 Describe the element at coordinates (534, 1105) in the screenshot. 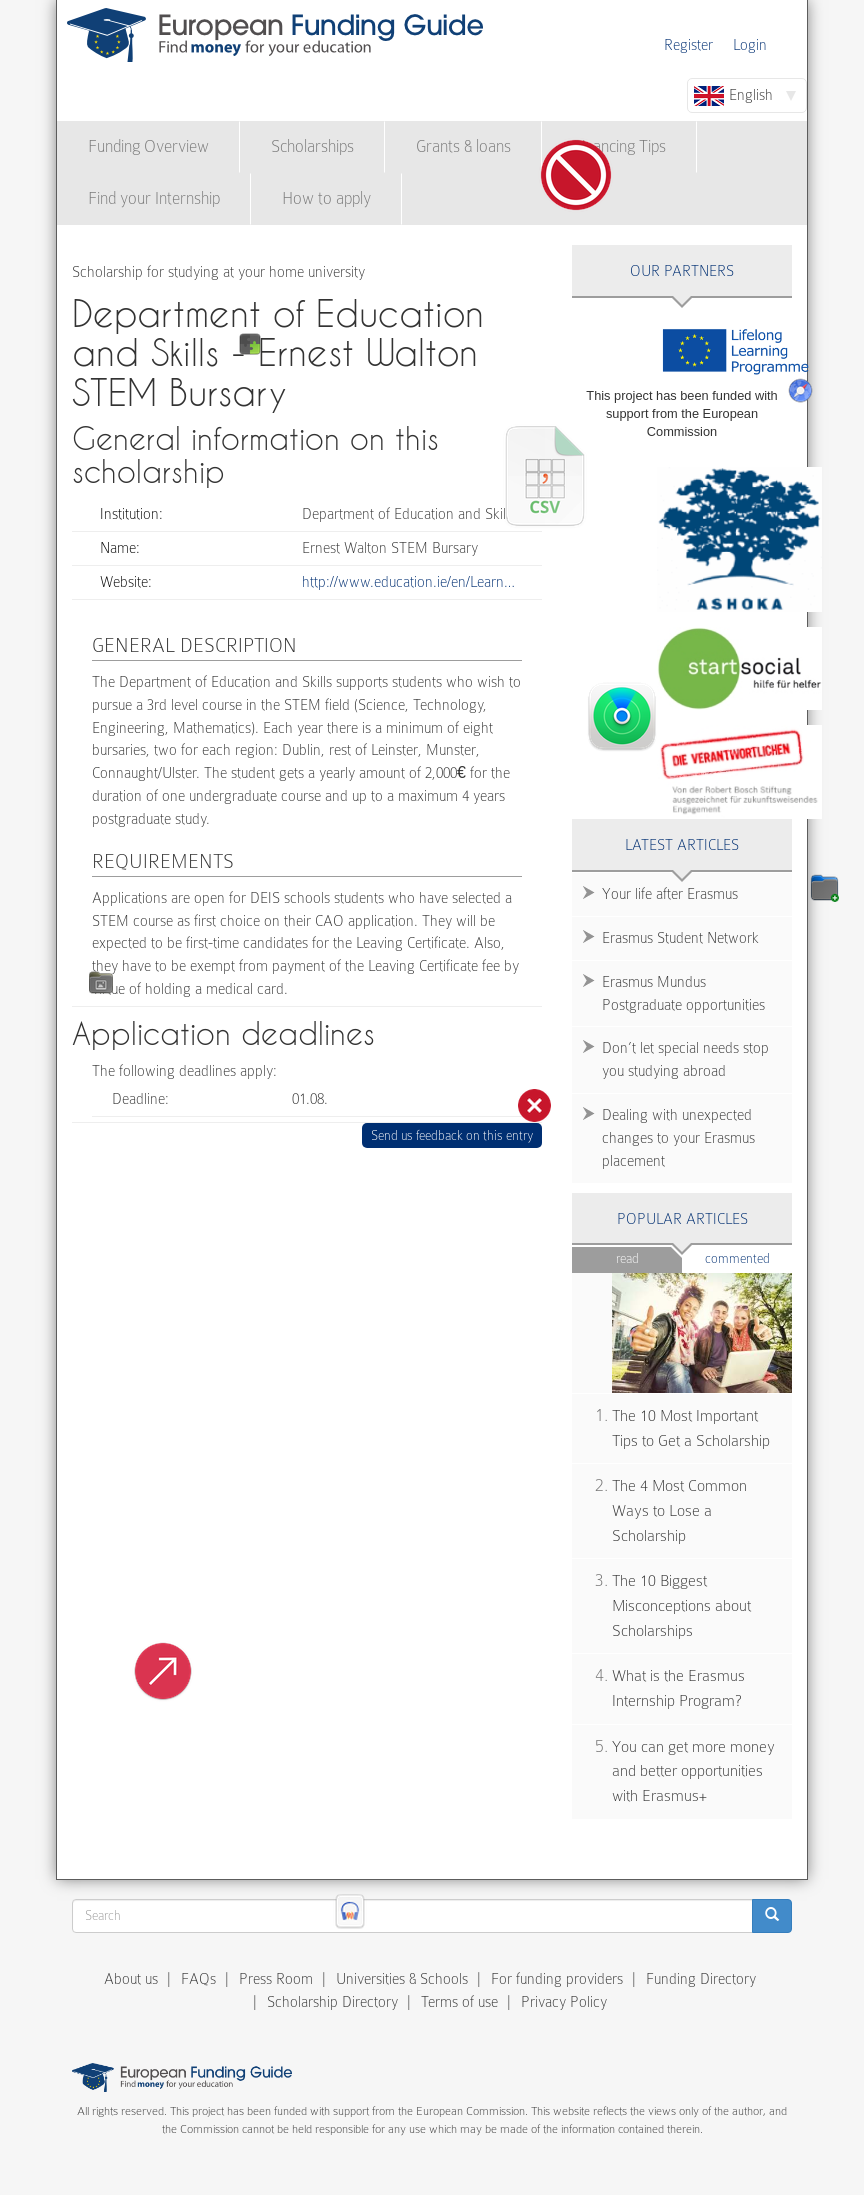

I see `close the current window or dialog` at that location.